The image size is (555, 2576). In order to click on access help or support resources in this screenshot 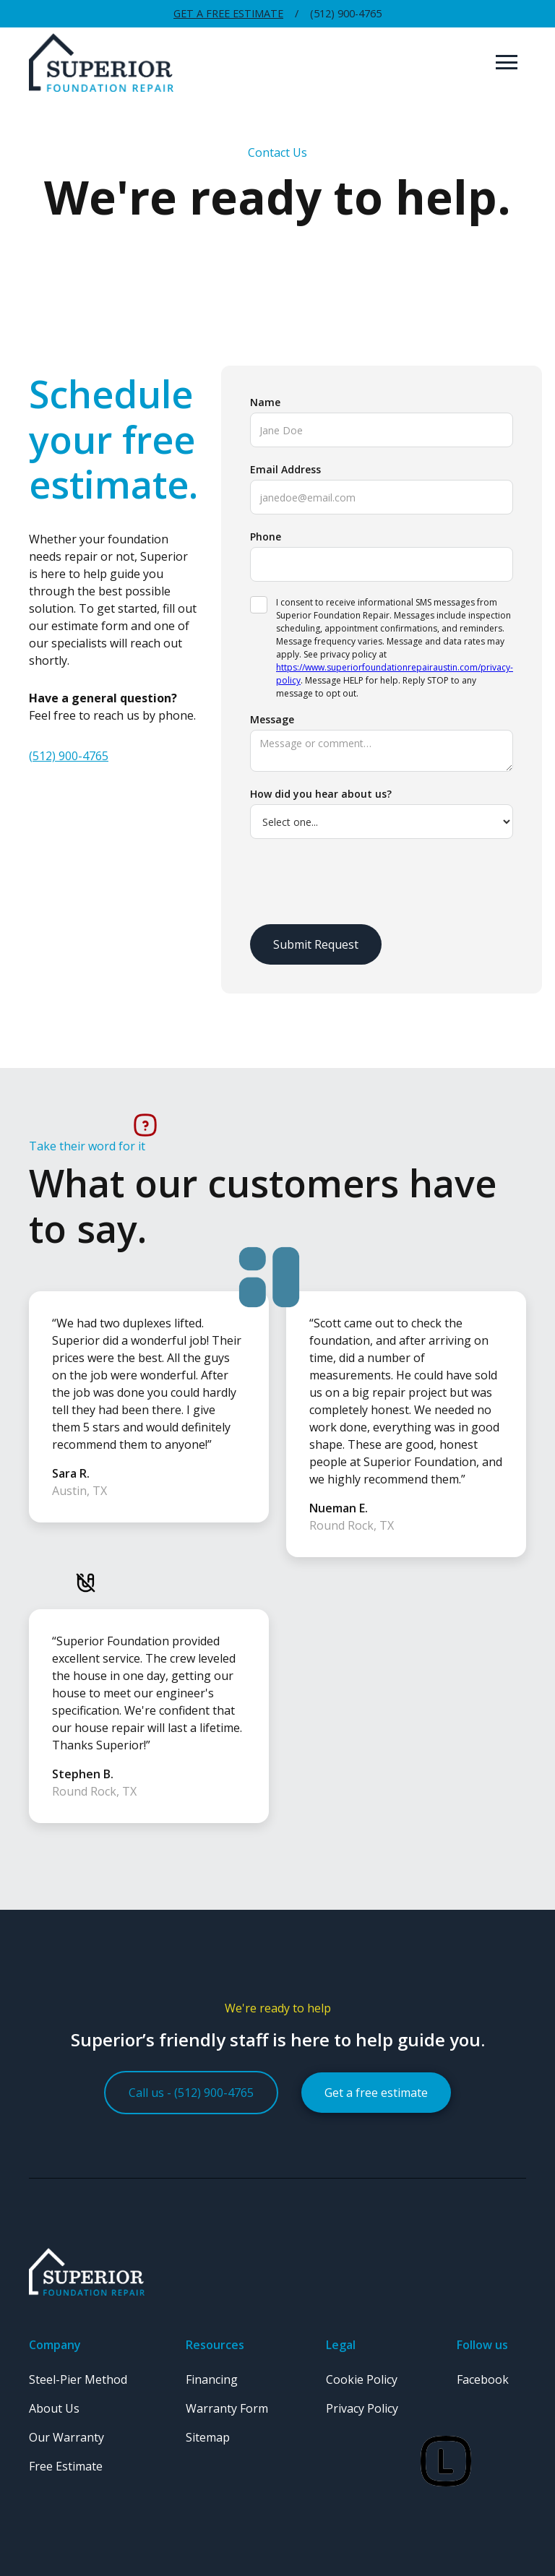, I will do `click(145, 1125)`.